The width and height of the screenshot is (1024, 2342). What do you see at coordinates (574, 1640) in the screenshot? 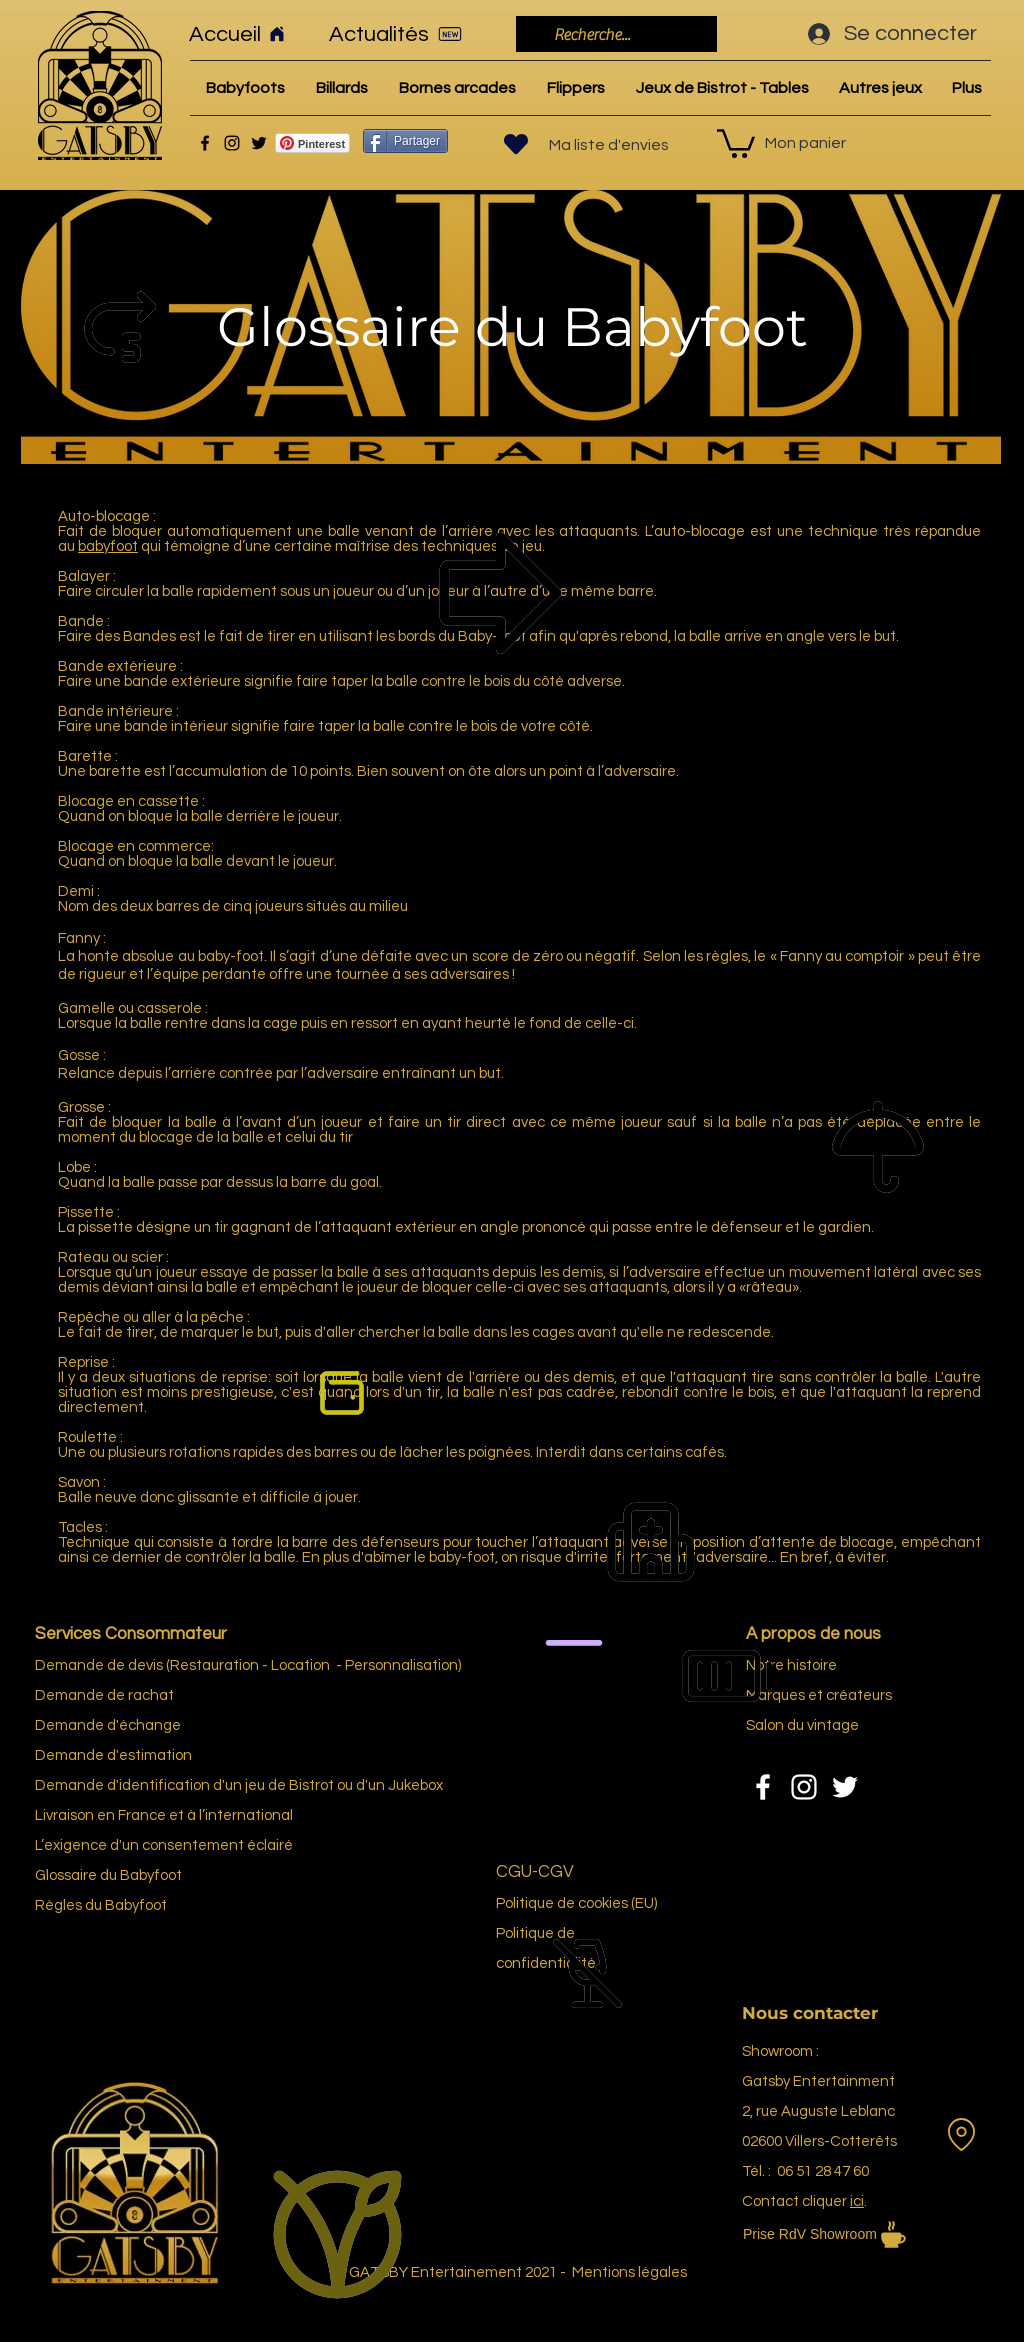
I see `collapse or minimize a section` at bounding box center [574, 1640].